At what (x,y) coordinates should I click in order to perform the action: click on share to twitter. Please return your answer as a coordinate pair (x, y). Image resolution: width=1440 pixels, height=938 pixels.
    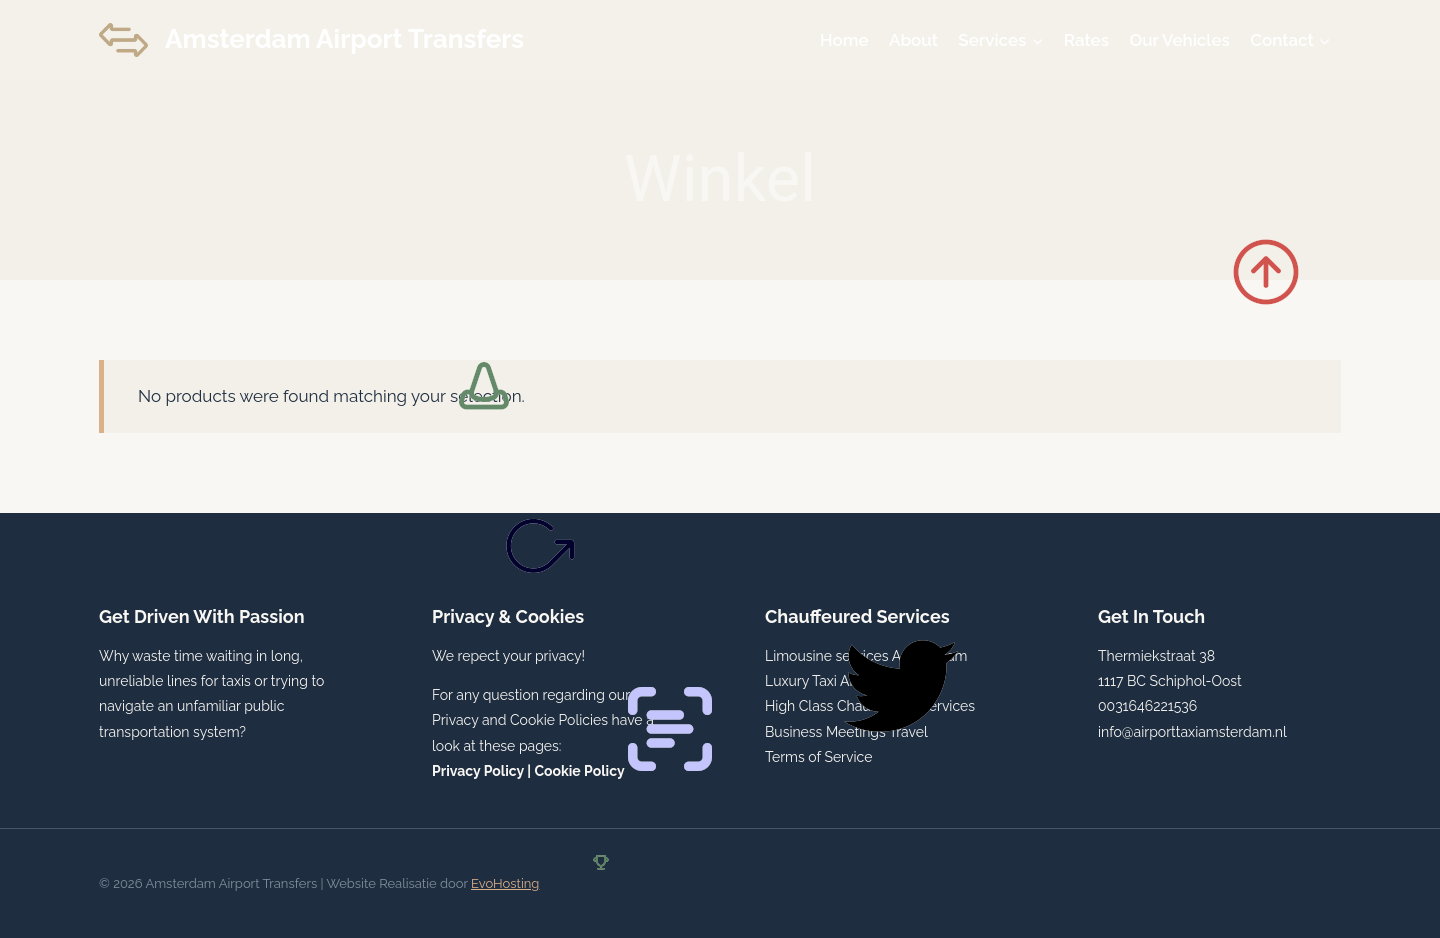
    Looking at the image, I should click on (901, 686).